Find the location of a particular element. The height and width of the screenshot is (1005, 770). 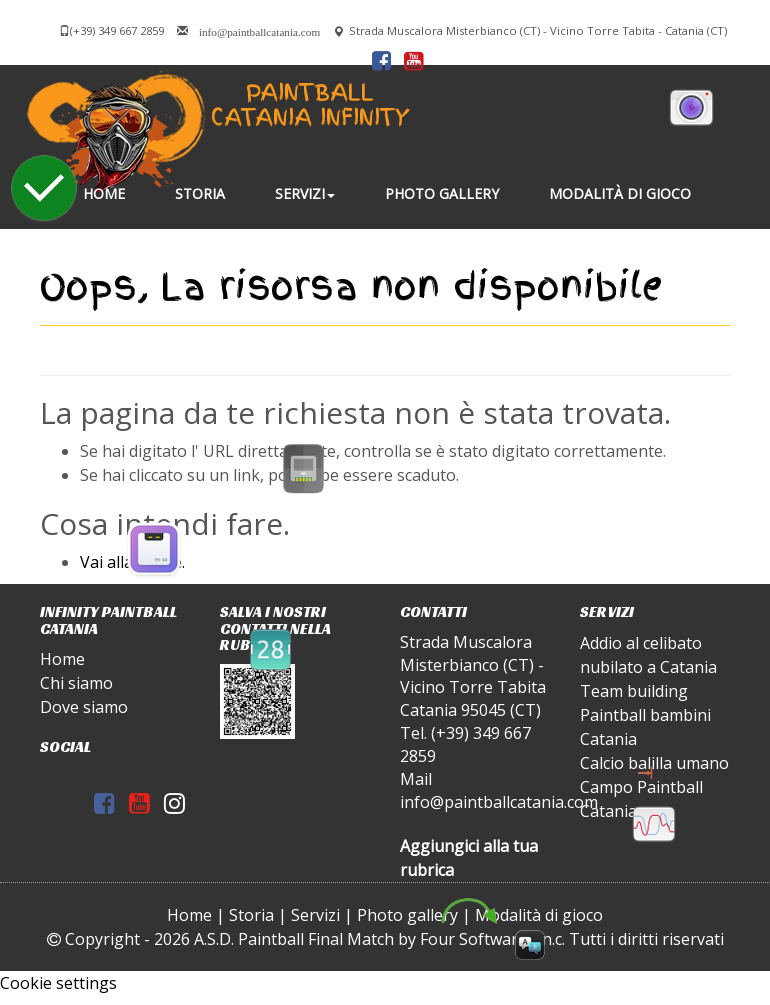

go to the last item or page is located at coordinates (645, 773).